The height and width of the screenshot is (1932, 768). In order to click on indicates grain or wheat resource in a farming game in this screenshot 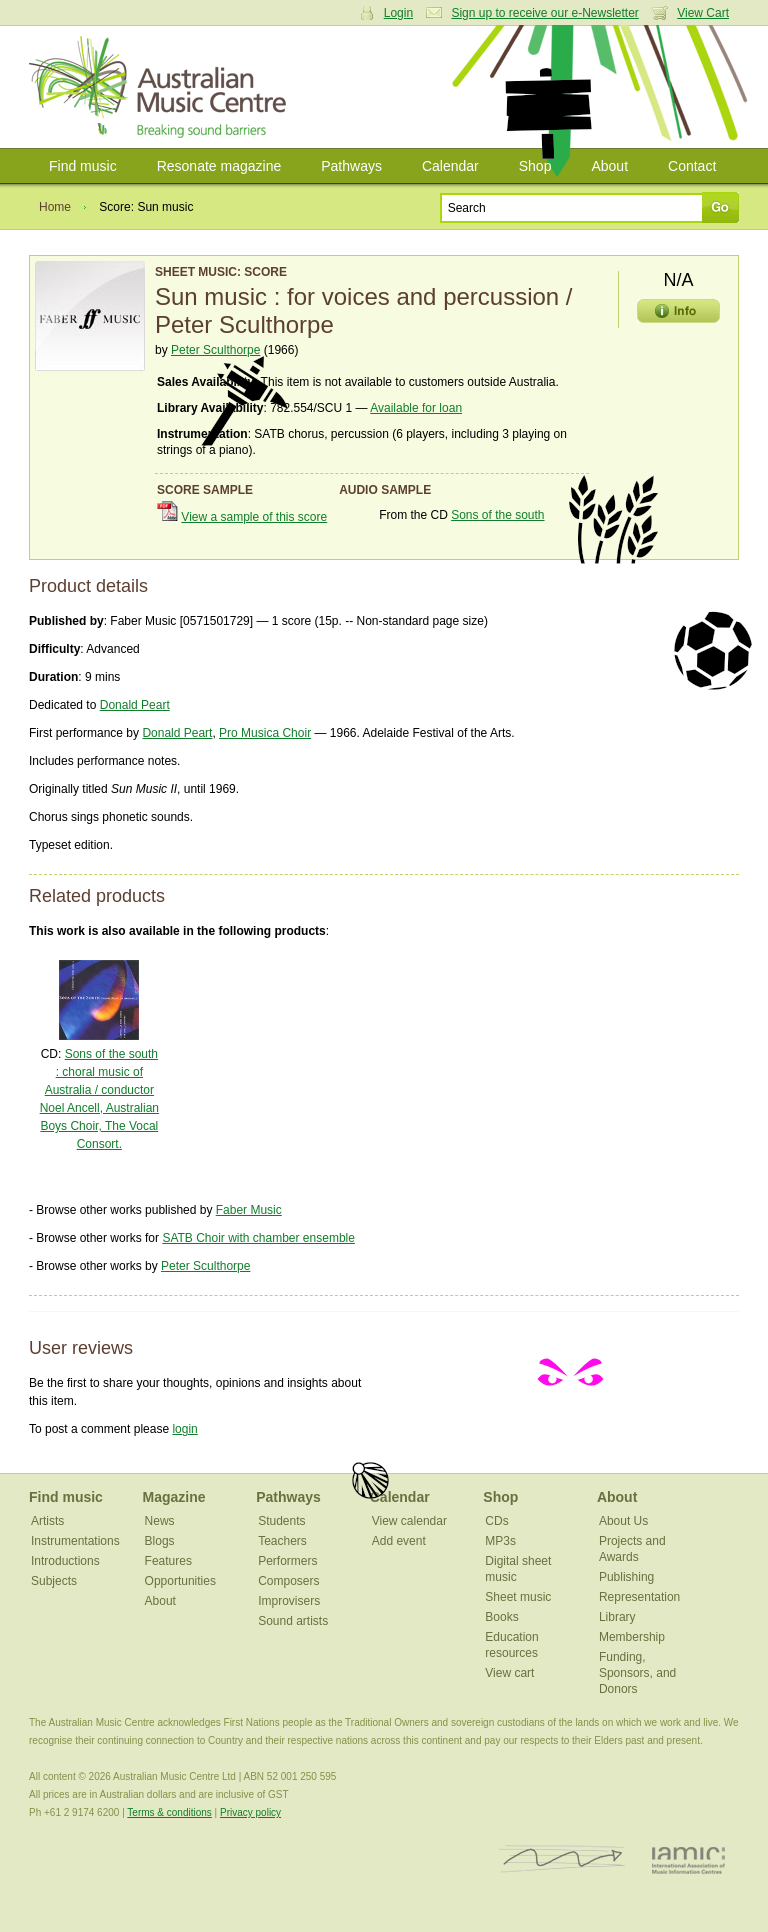, I will do `click(613, 519)`.